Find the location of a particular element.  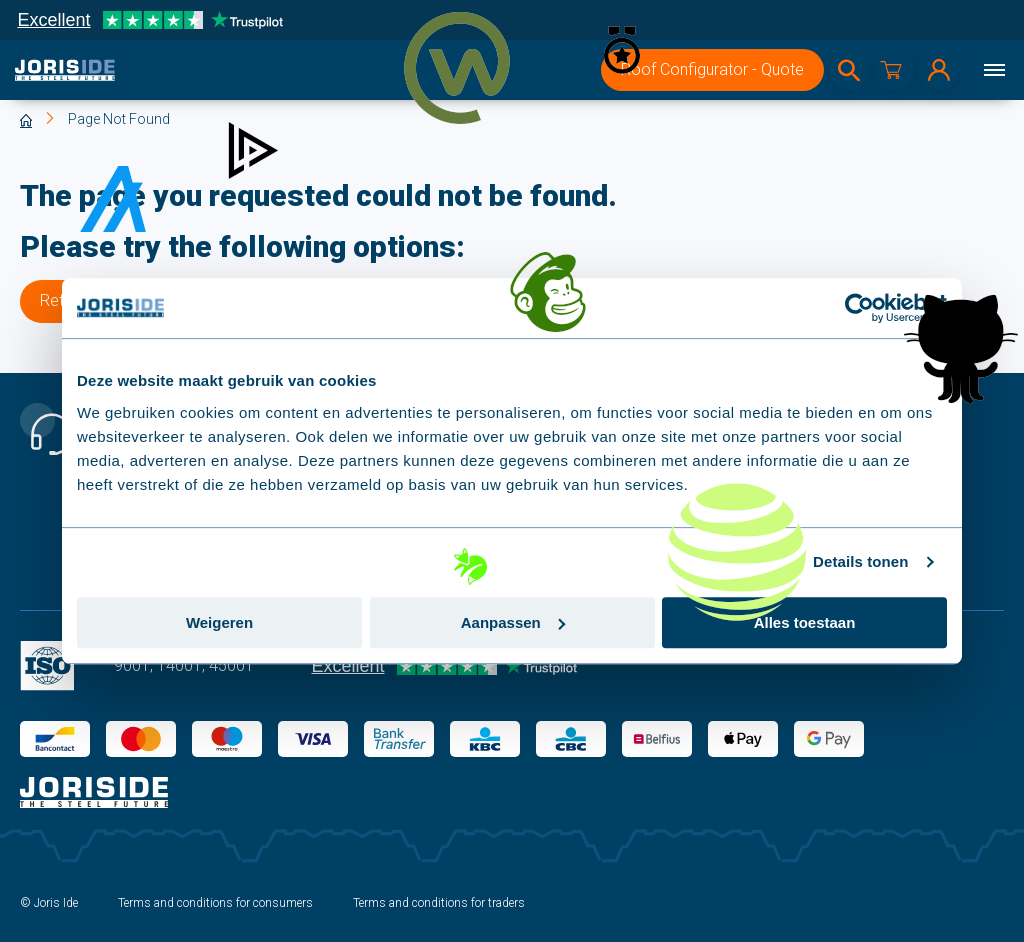

open the Kitsu anime tracking app is located at coordinates (470, 566).